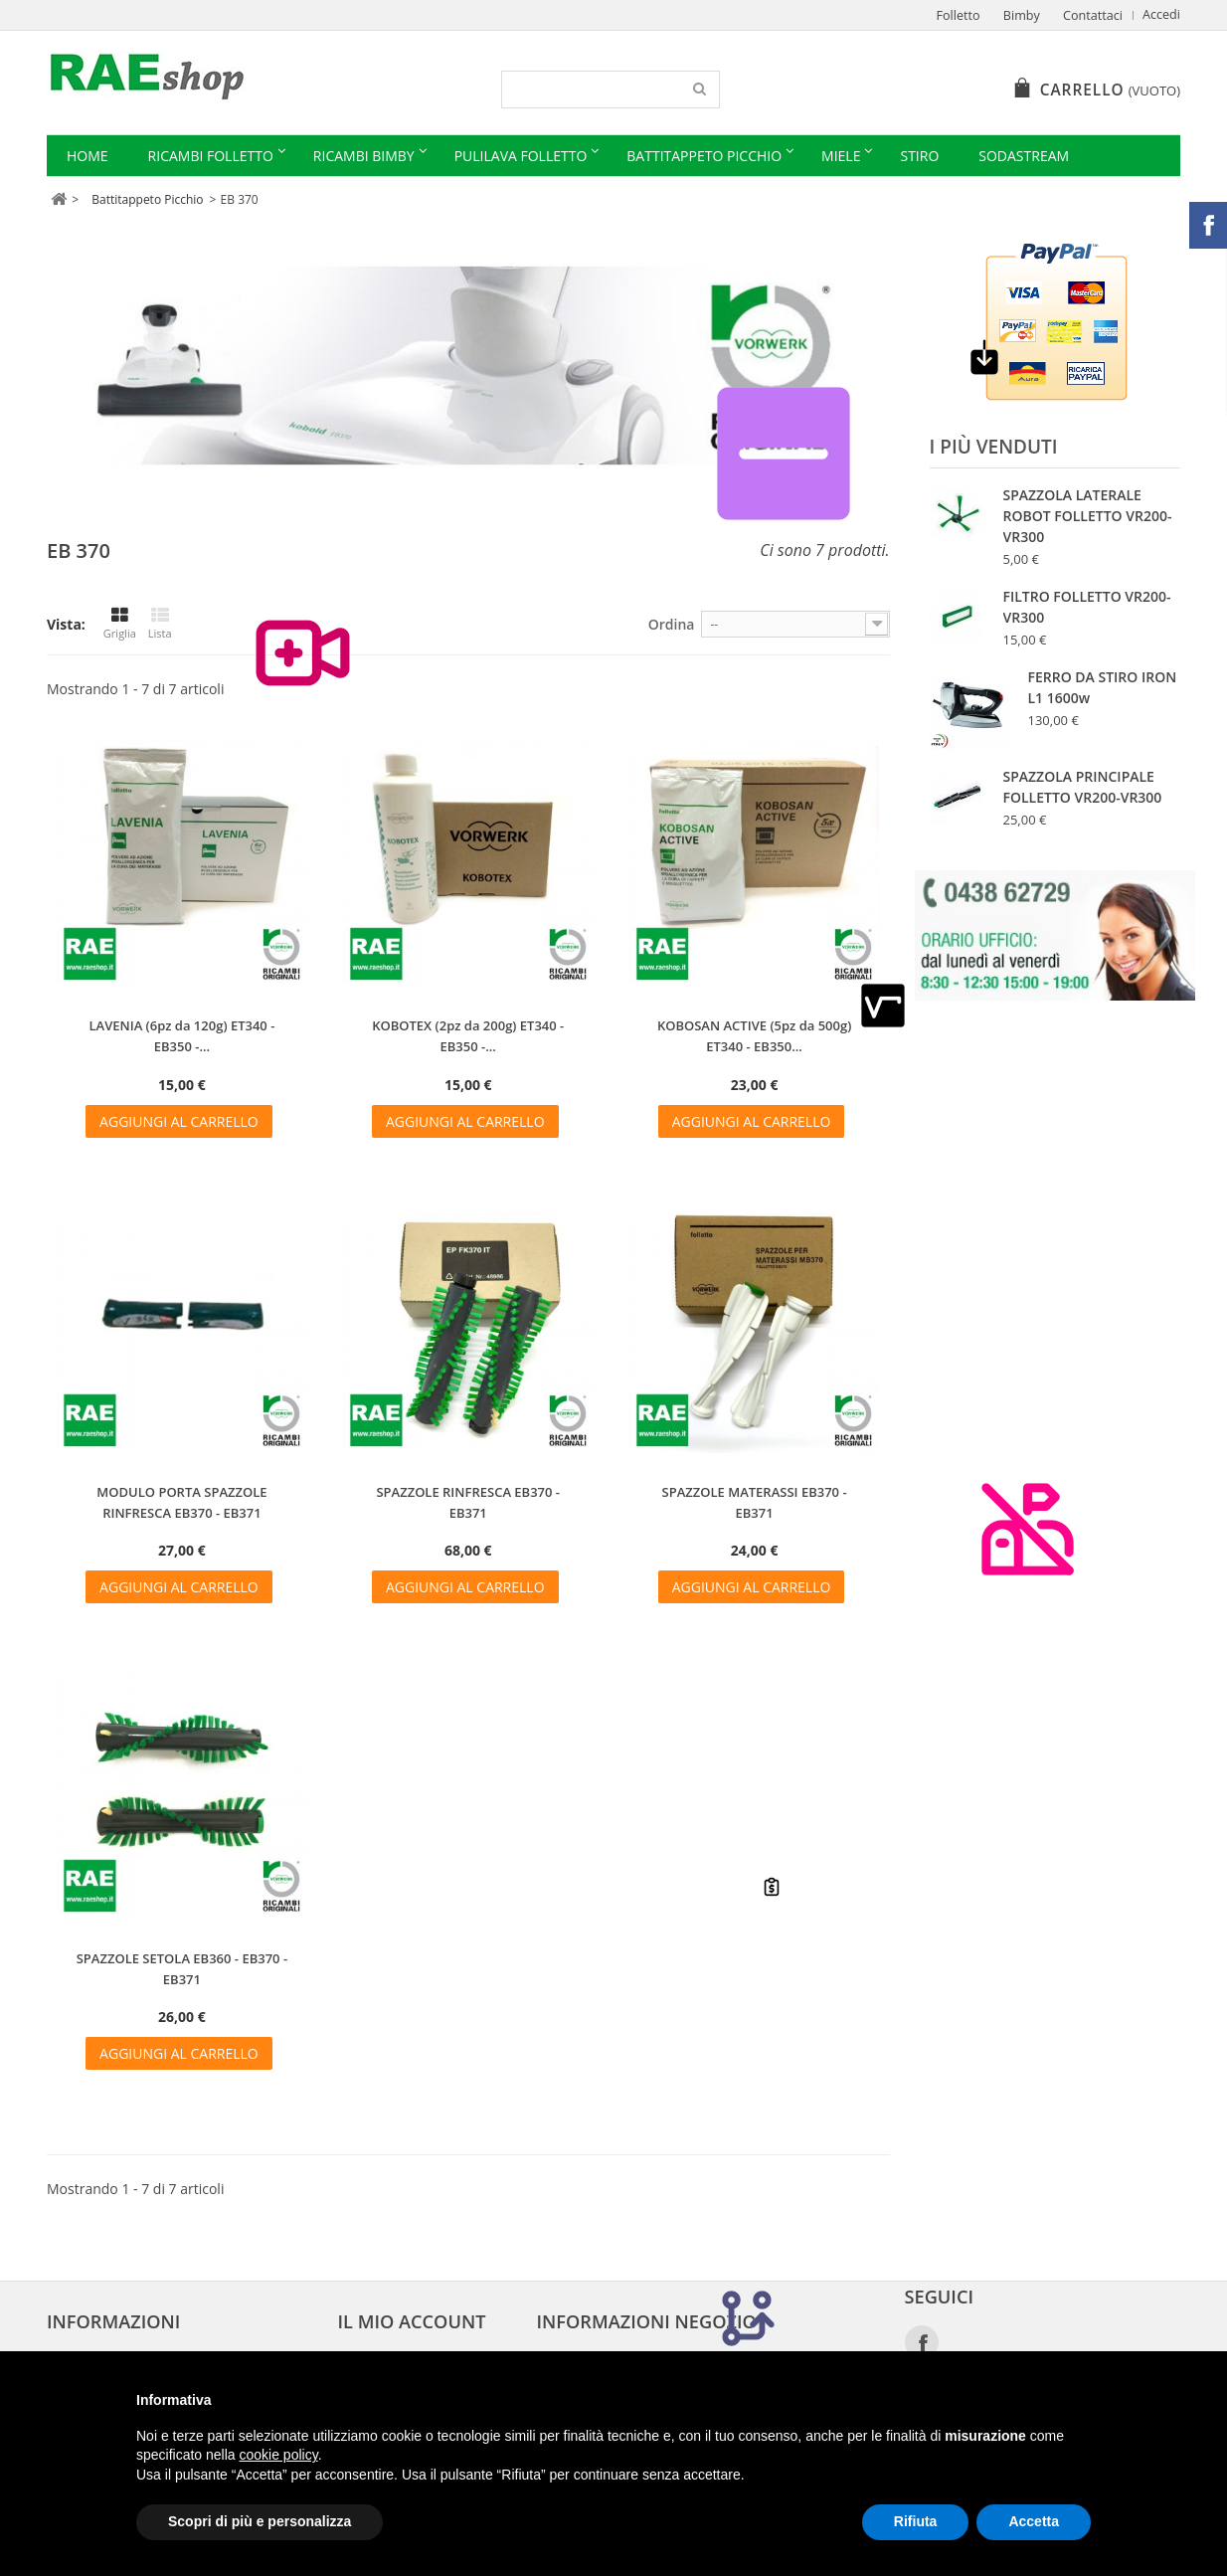 This screenshot has height=2576, width=1227. Describe the element at coordinates (883, 1006) in the screenshot. I see `insert square root symbol` at that location.